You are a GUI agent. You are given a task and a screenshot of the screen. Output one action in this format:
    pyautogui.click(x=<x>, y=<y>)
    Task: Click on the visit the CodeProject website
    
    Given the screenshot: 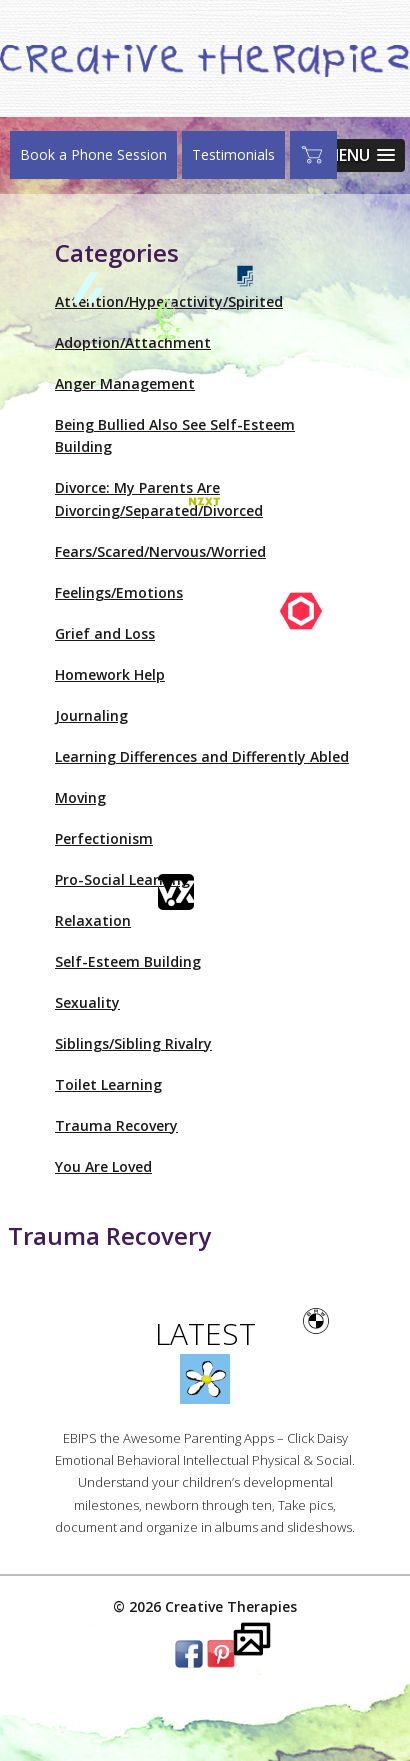 What is the action you would take?
    pyautogui.click(x=166, y=319)
    